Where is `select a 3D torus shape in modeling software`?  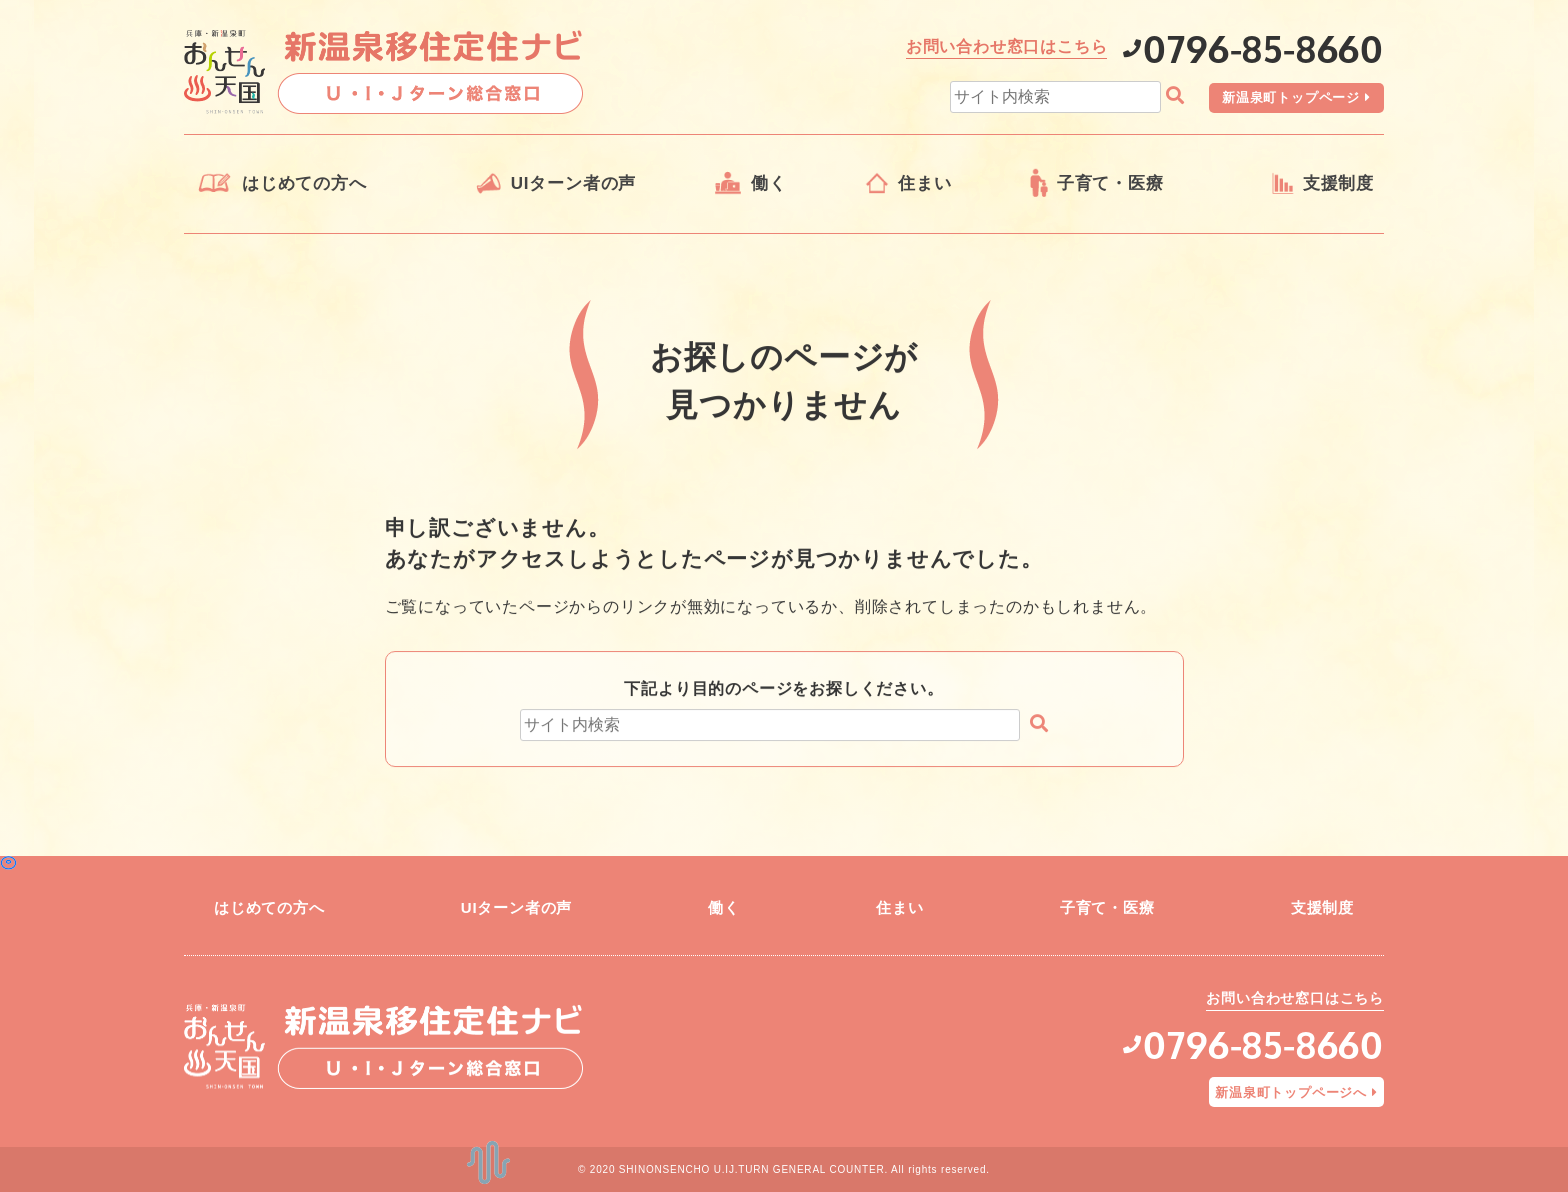
select a 3D torus shape in modeling software is located at coordinates (8, 862).